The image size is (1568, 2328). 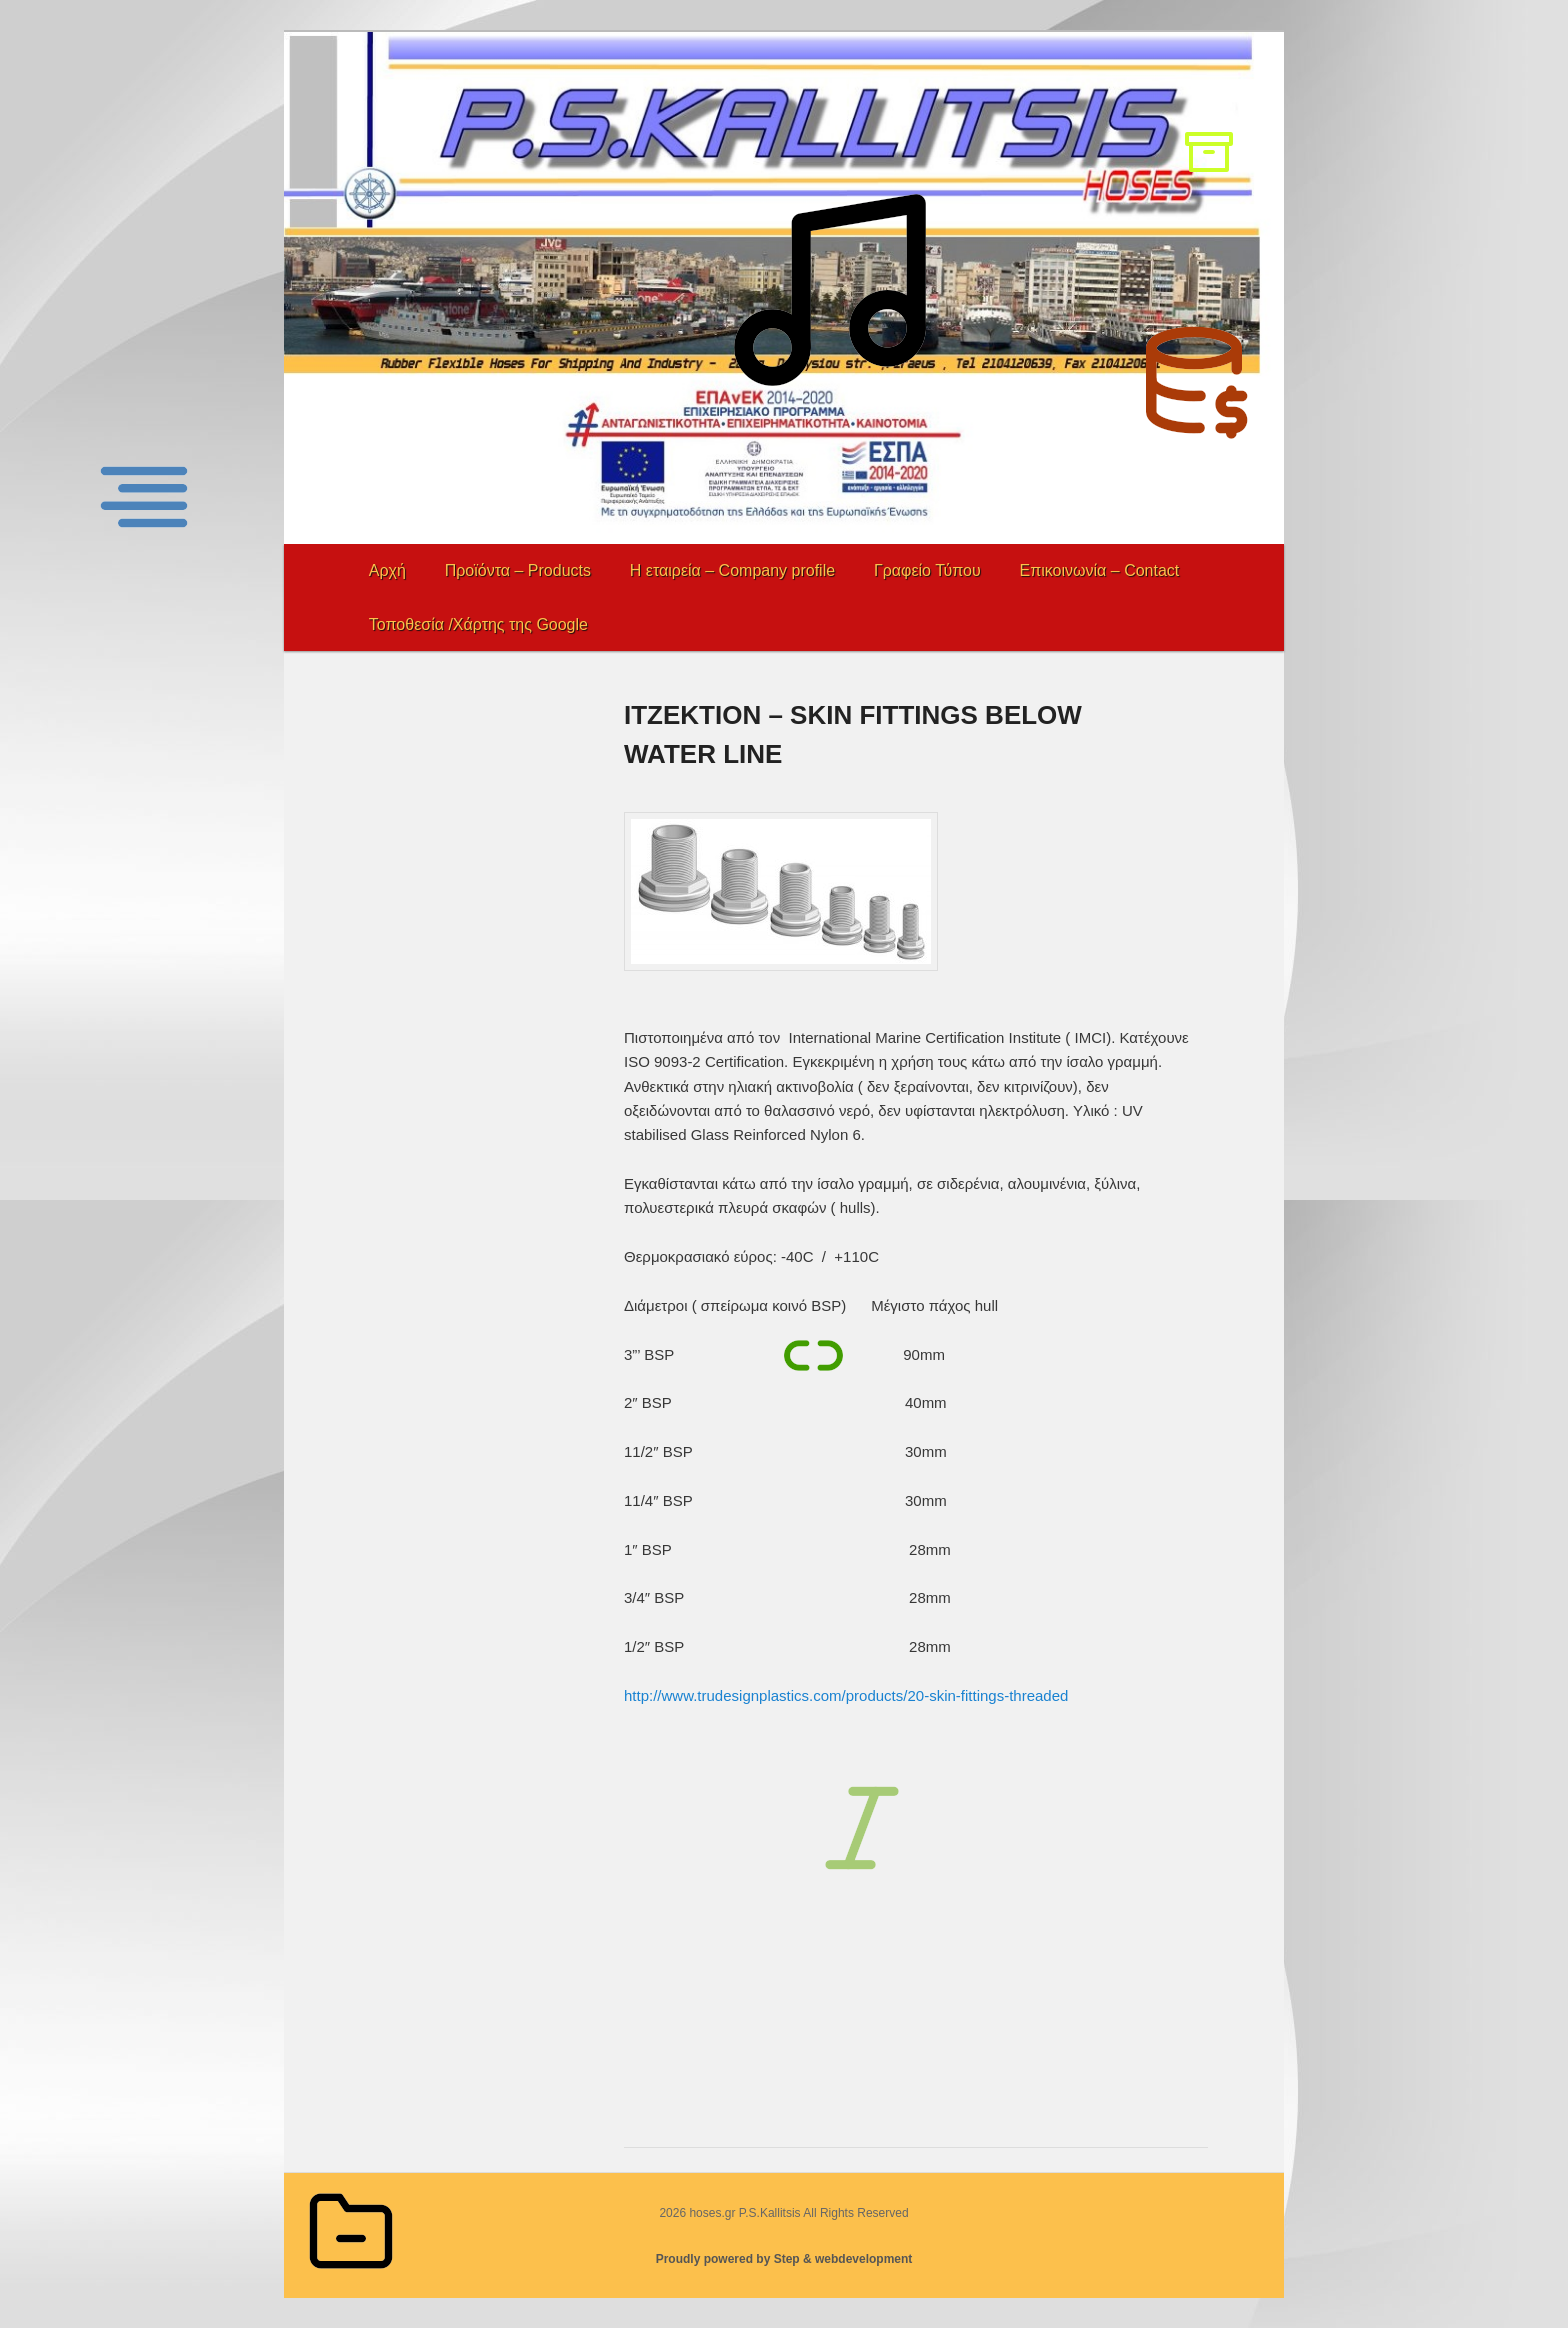 What do you see at coordinates (830, 290) in the screenshot?
I see `access music library or player` at bounding box center [830, 290].